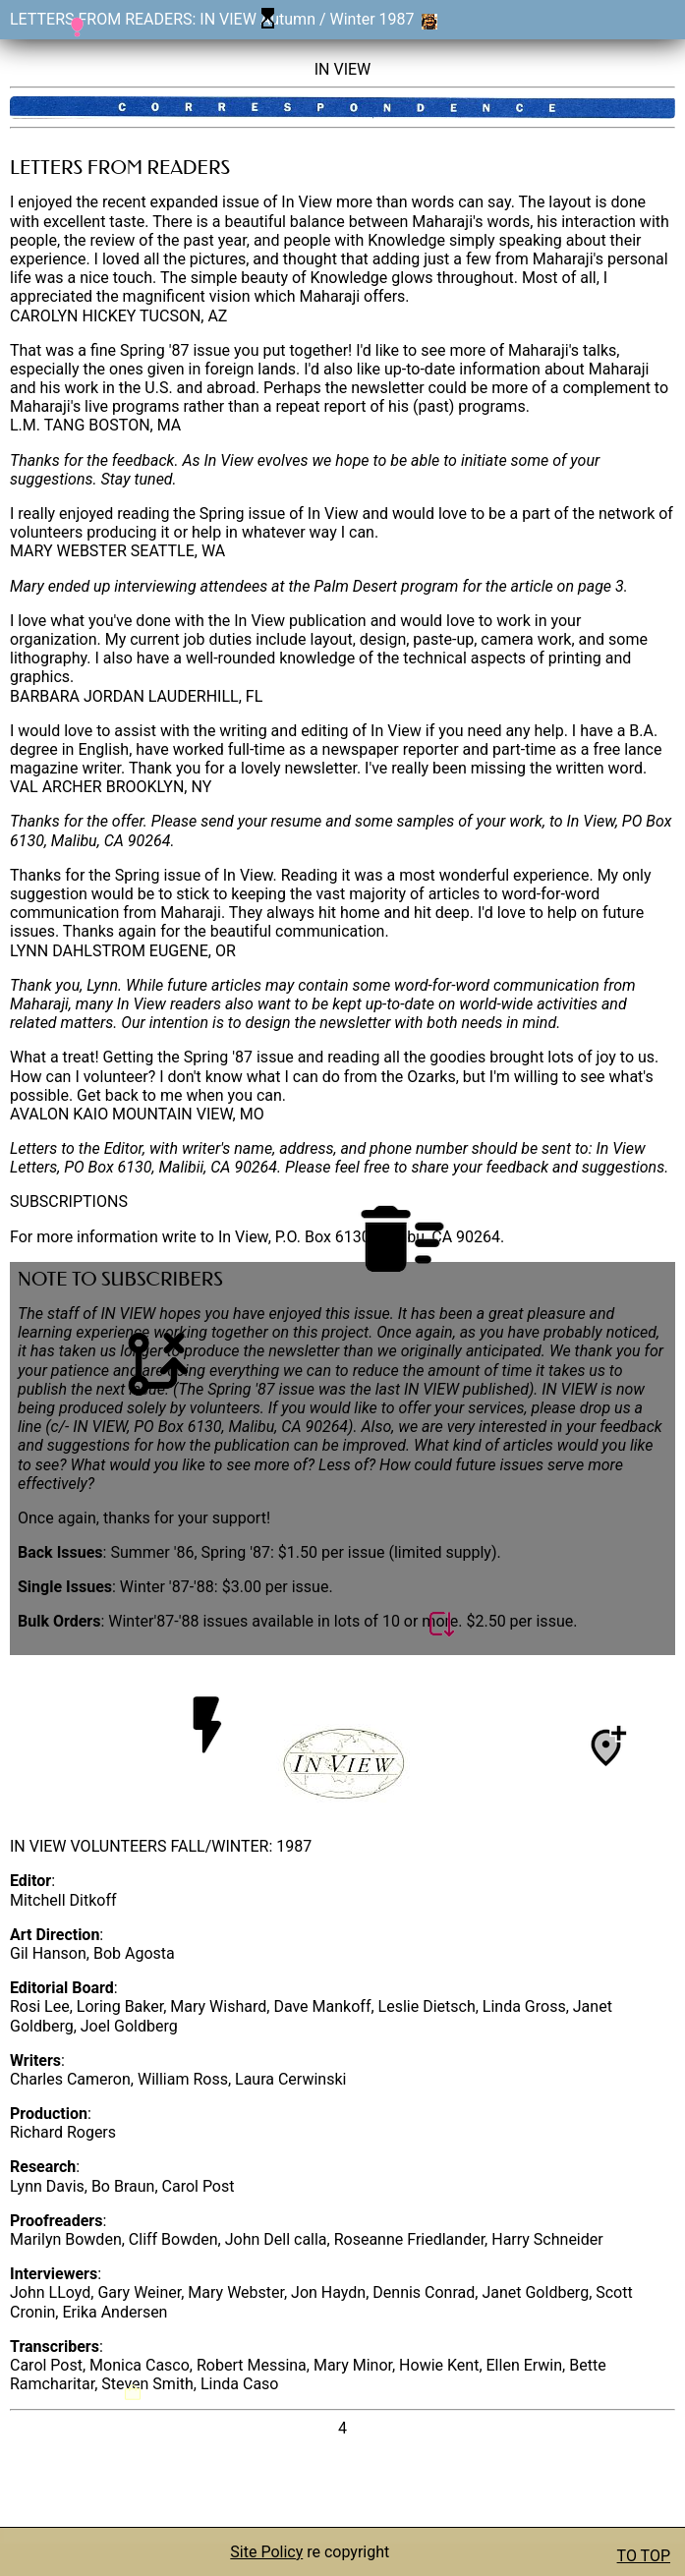 This screenshot has height=2576, width=685. Describe the element at coordinates (605, 1746) in the screenshot. I see `add a new location pin to the map` at that location.